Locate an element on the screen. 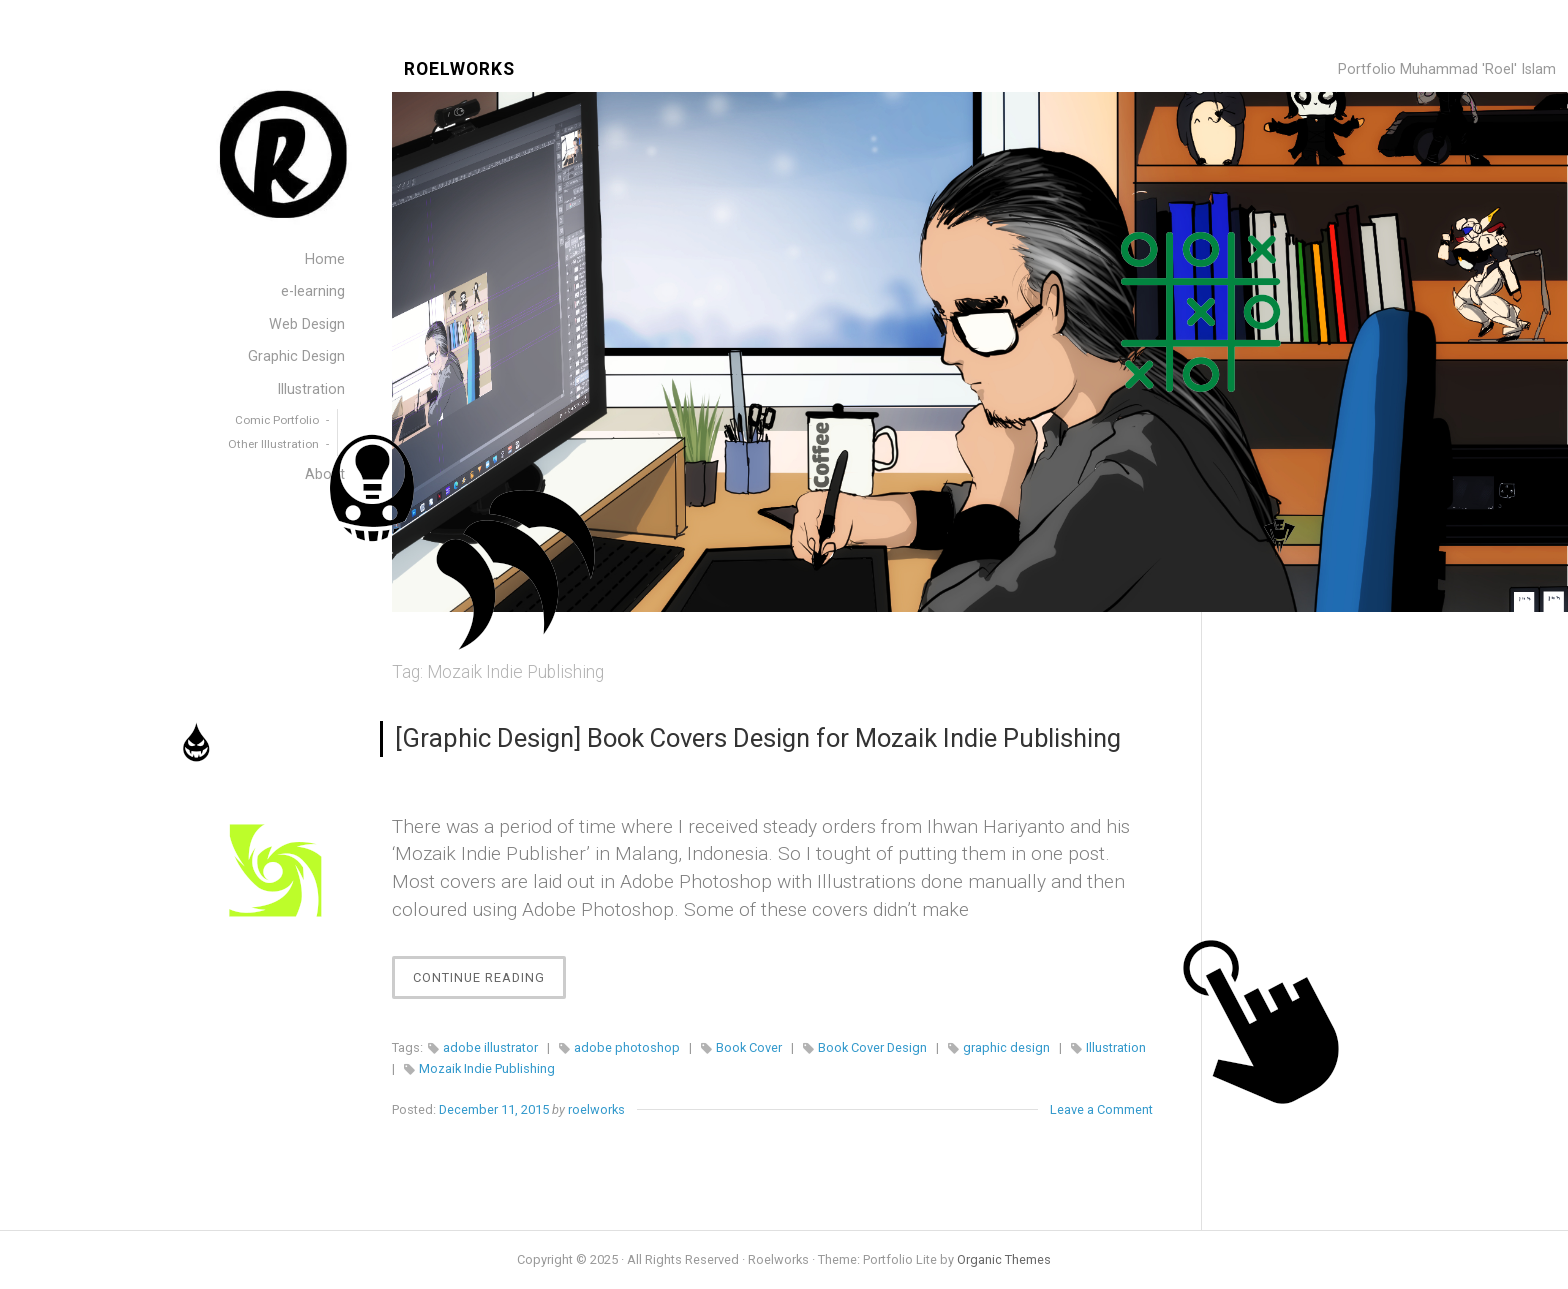 This screenshot has height=1289, width=1568. indicates poison or toxic status effect is located at coordinates (196, 742).